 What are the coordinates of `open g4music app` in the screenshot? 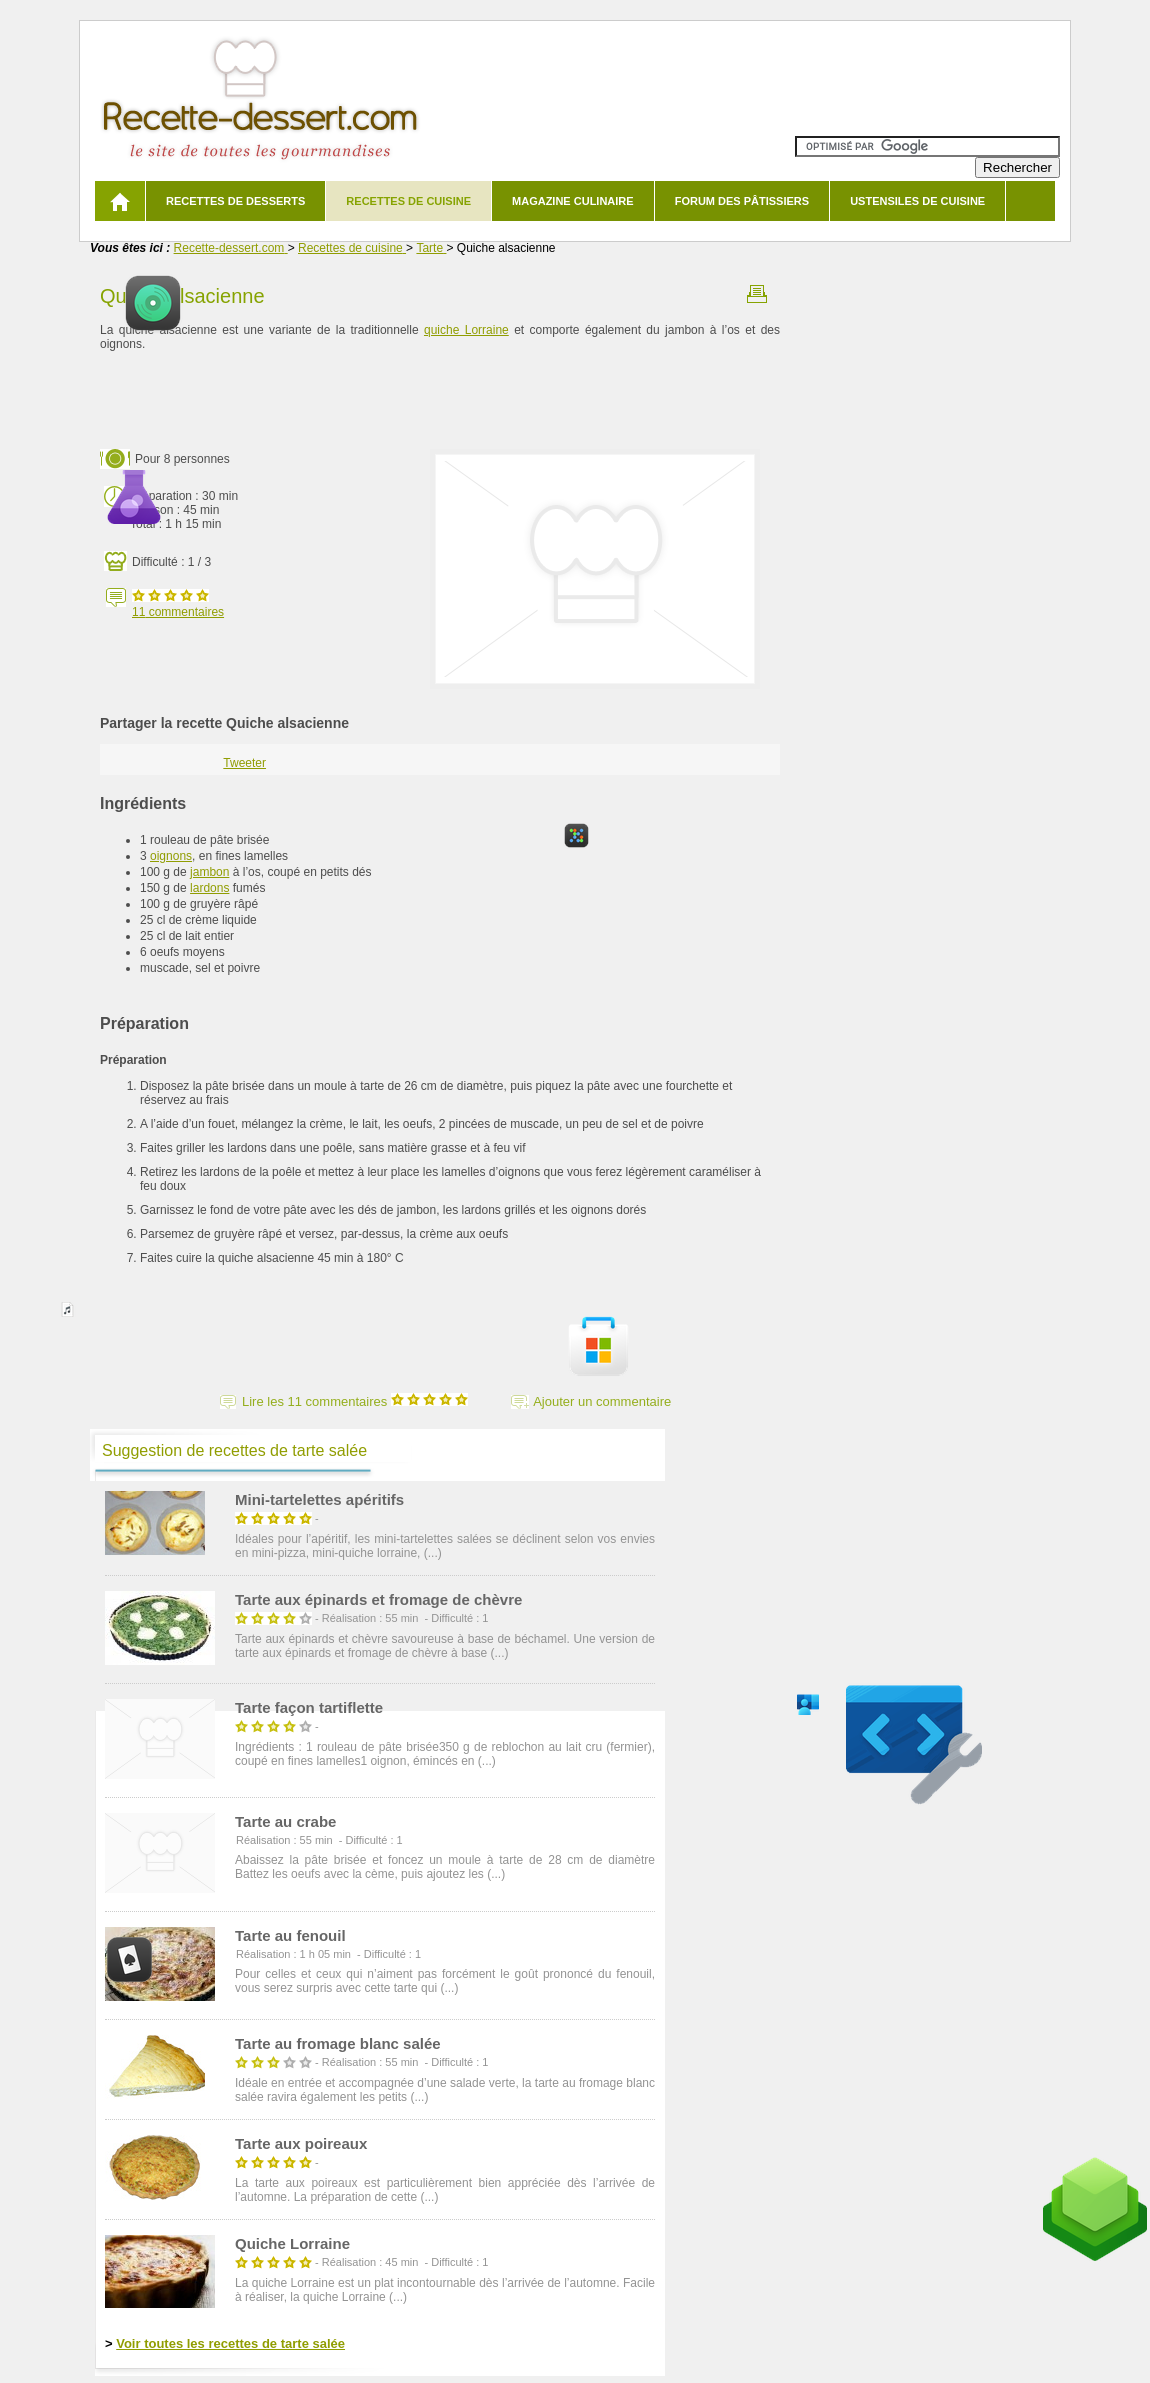 It's located at (153, 303).